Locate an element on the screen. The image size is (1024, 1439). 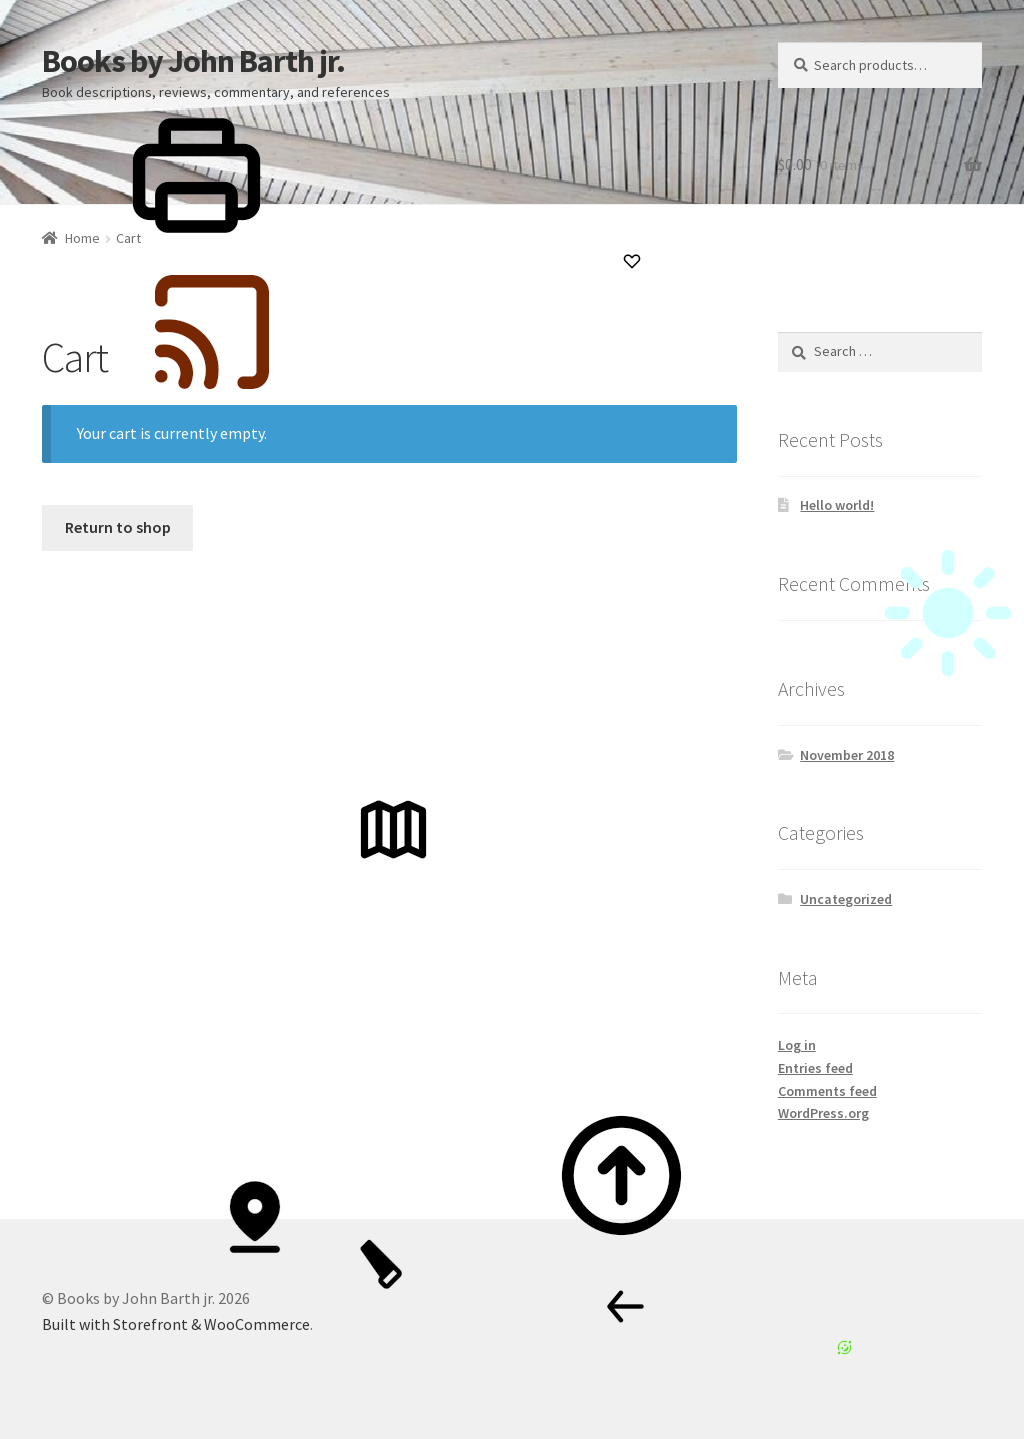
switch to light mode is located at coordinates (948, 613).